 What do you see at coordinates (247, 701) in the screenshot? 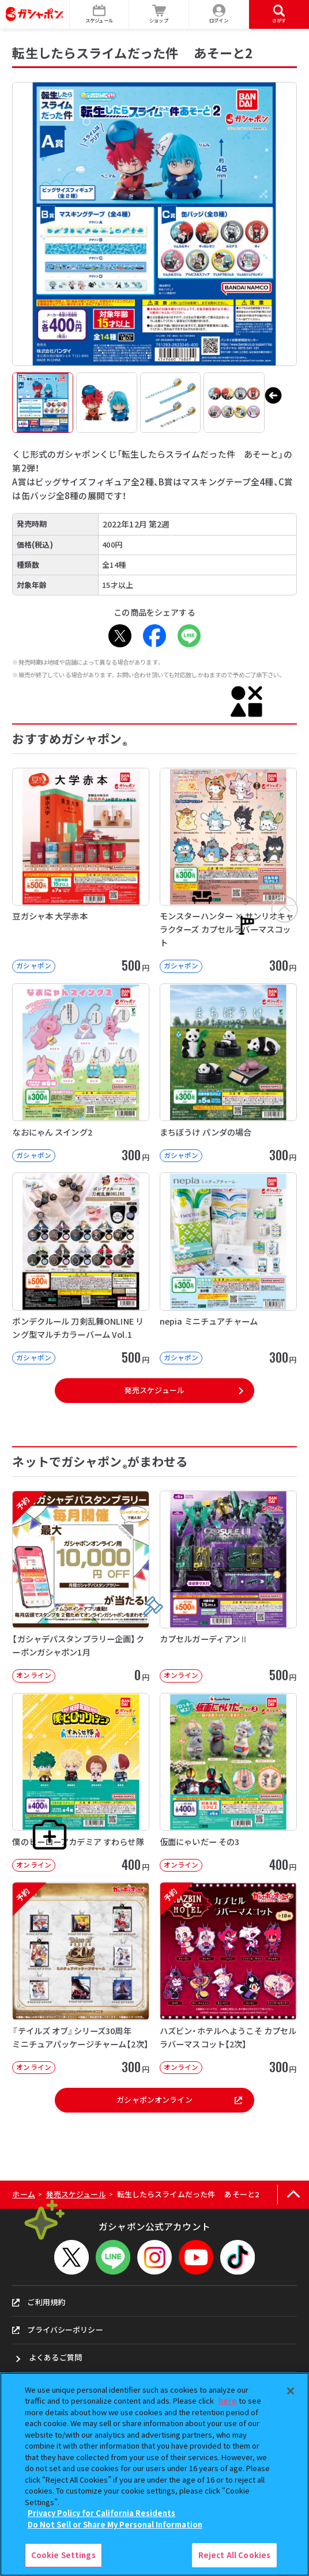
I see `access icon library or symbol collection` at bounding box center [247, 701].